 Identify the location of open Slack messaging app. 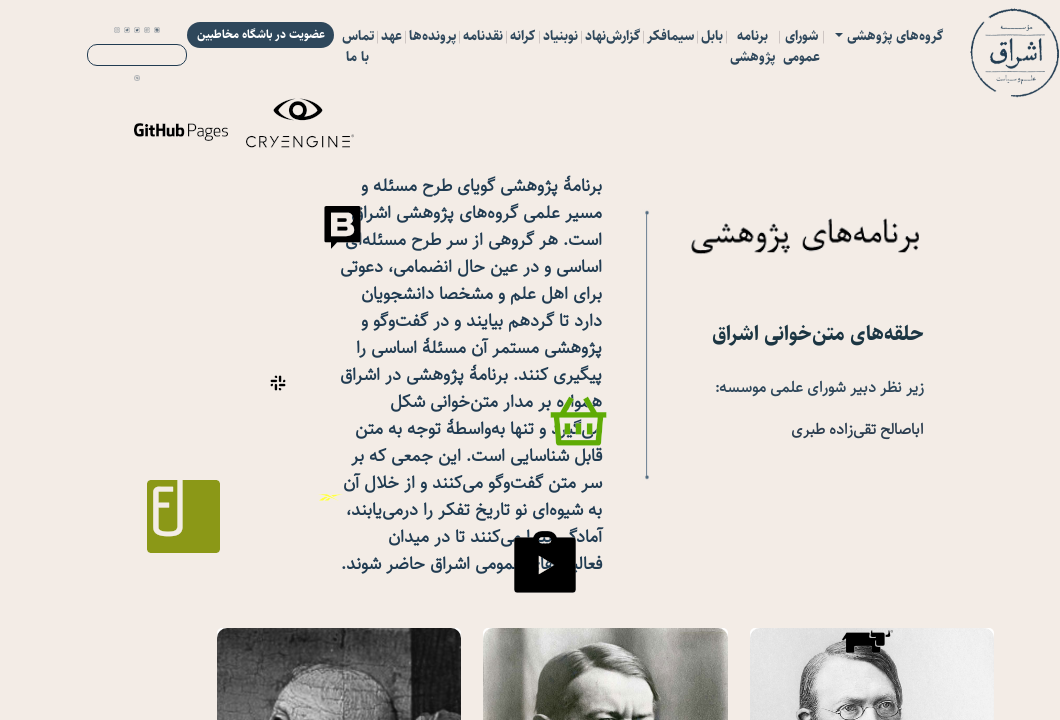
(278, 383).